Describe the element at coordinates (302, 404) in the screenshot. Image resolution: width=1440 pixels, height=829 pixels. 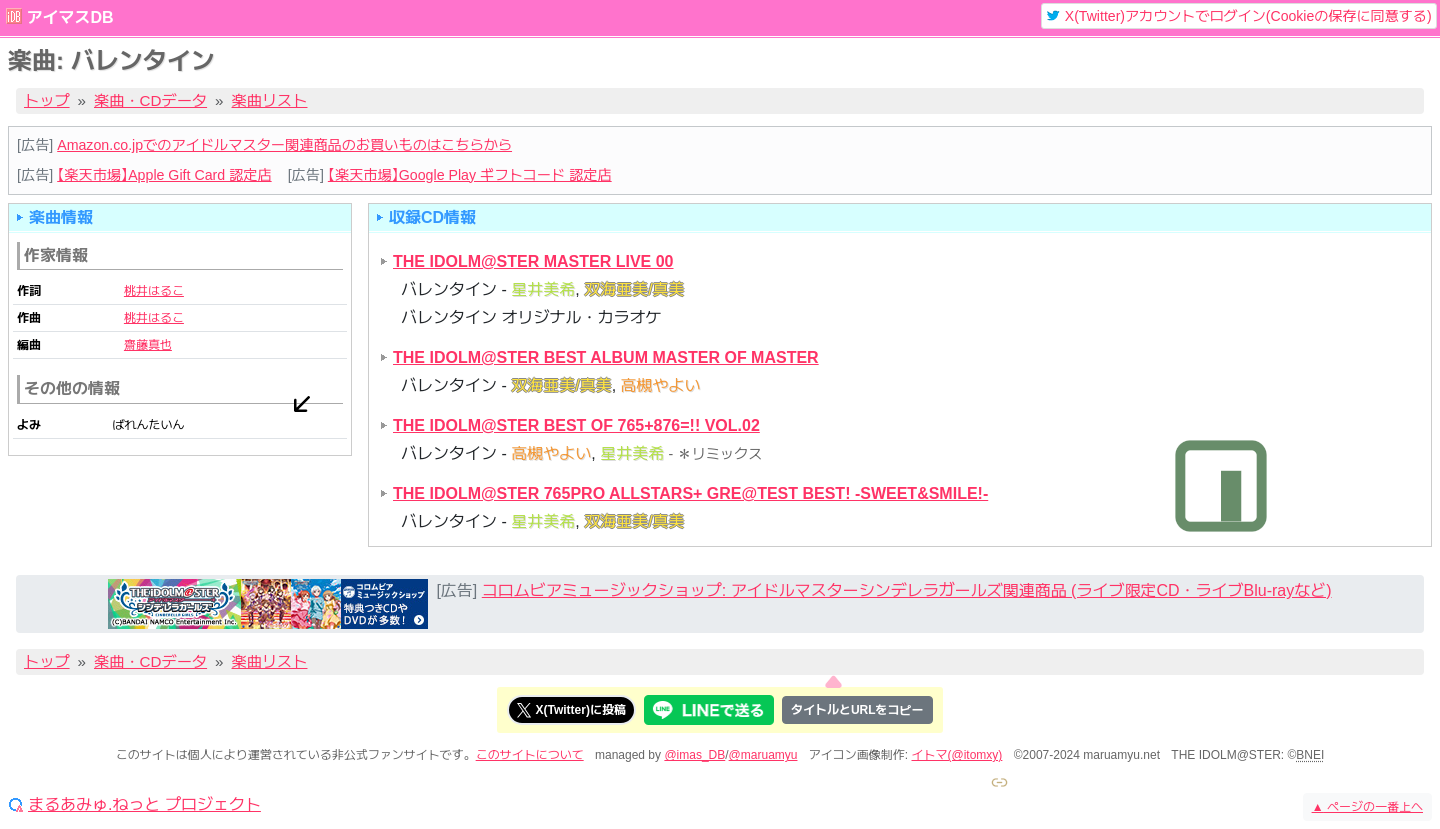
I see `collapse or minimize a panel` at that location.